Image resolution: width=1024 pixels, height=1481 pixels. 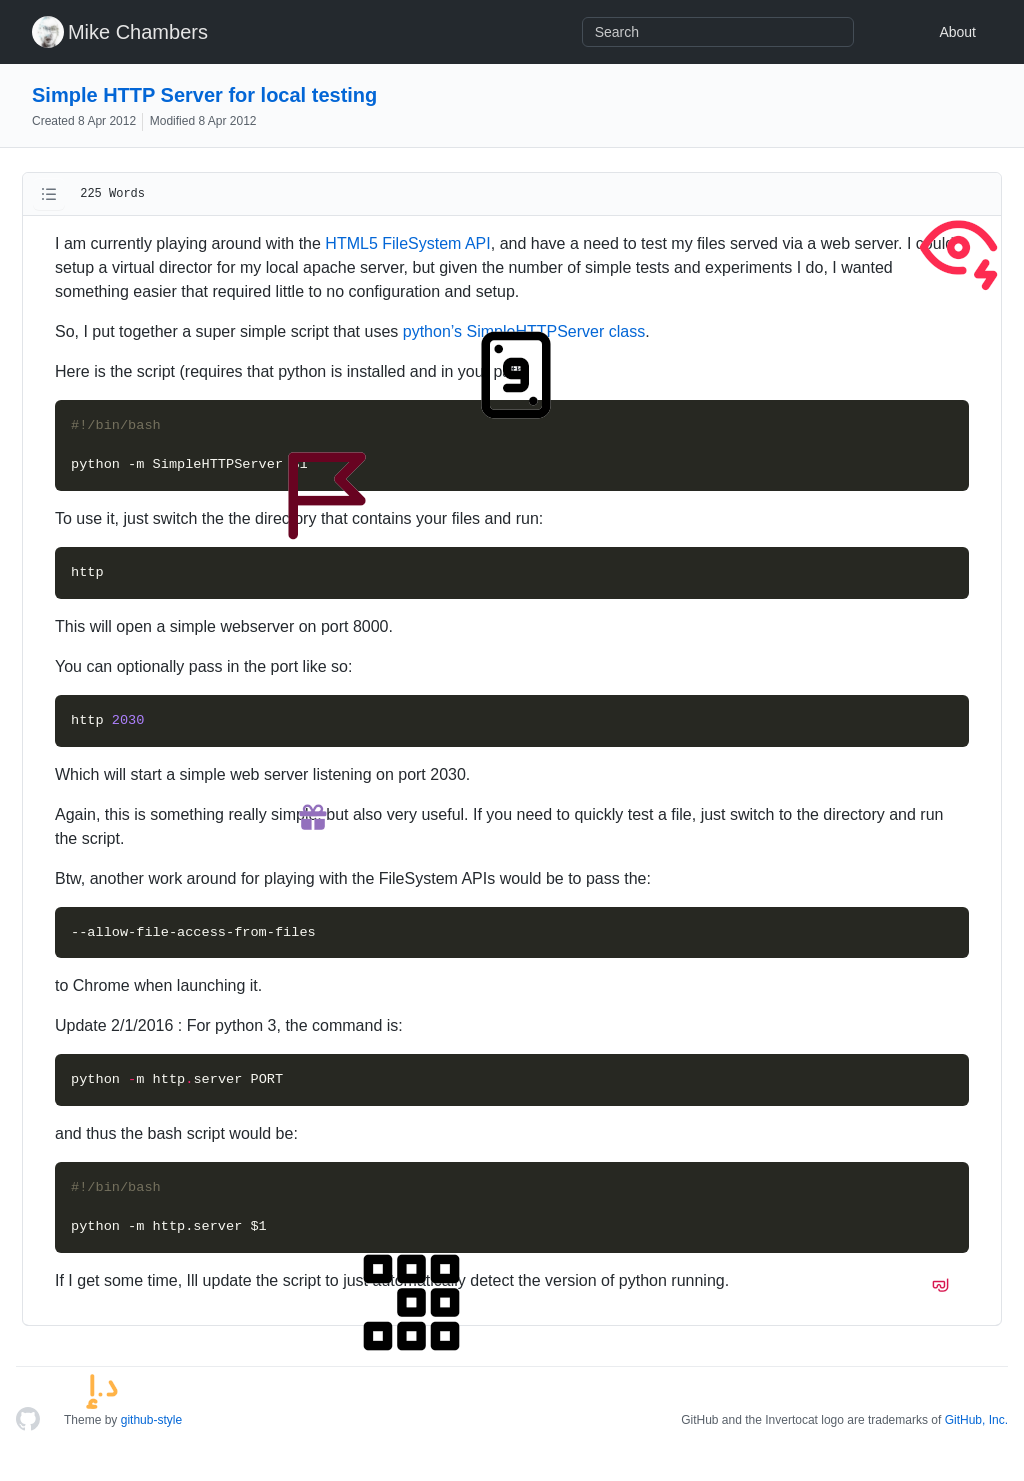 What do you see at coordinates (411, 1302) in the screenshot?
I see `pnpm package manager logo` at bounding box center [411, 1302].